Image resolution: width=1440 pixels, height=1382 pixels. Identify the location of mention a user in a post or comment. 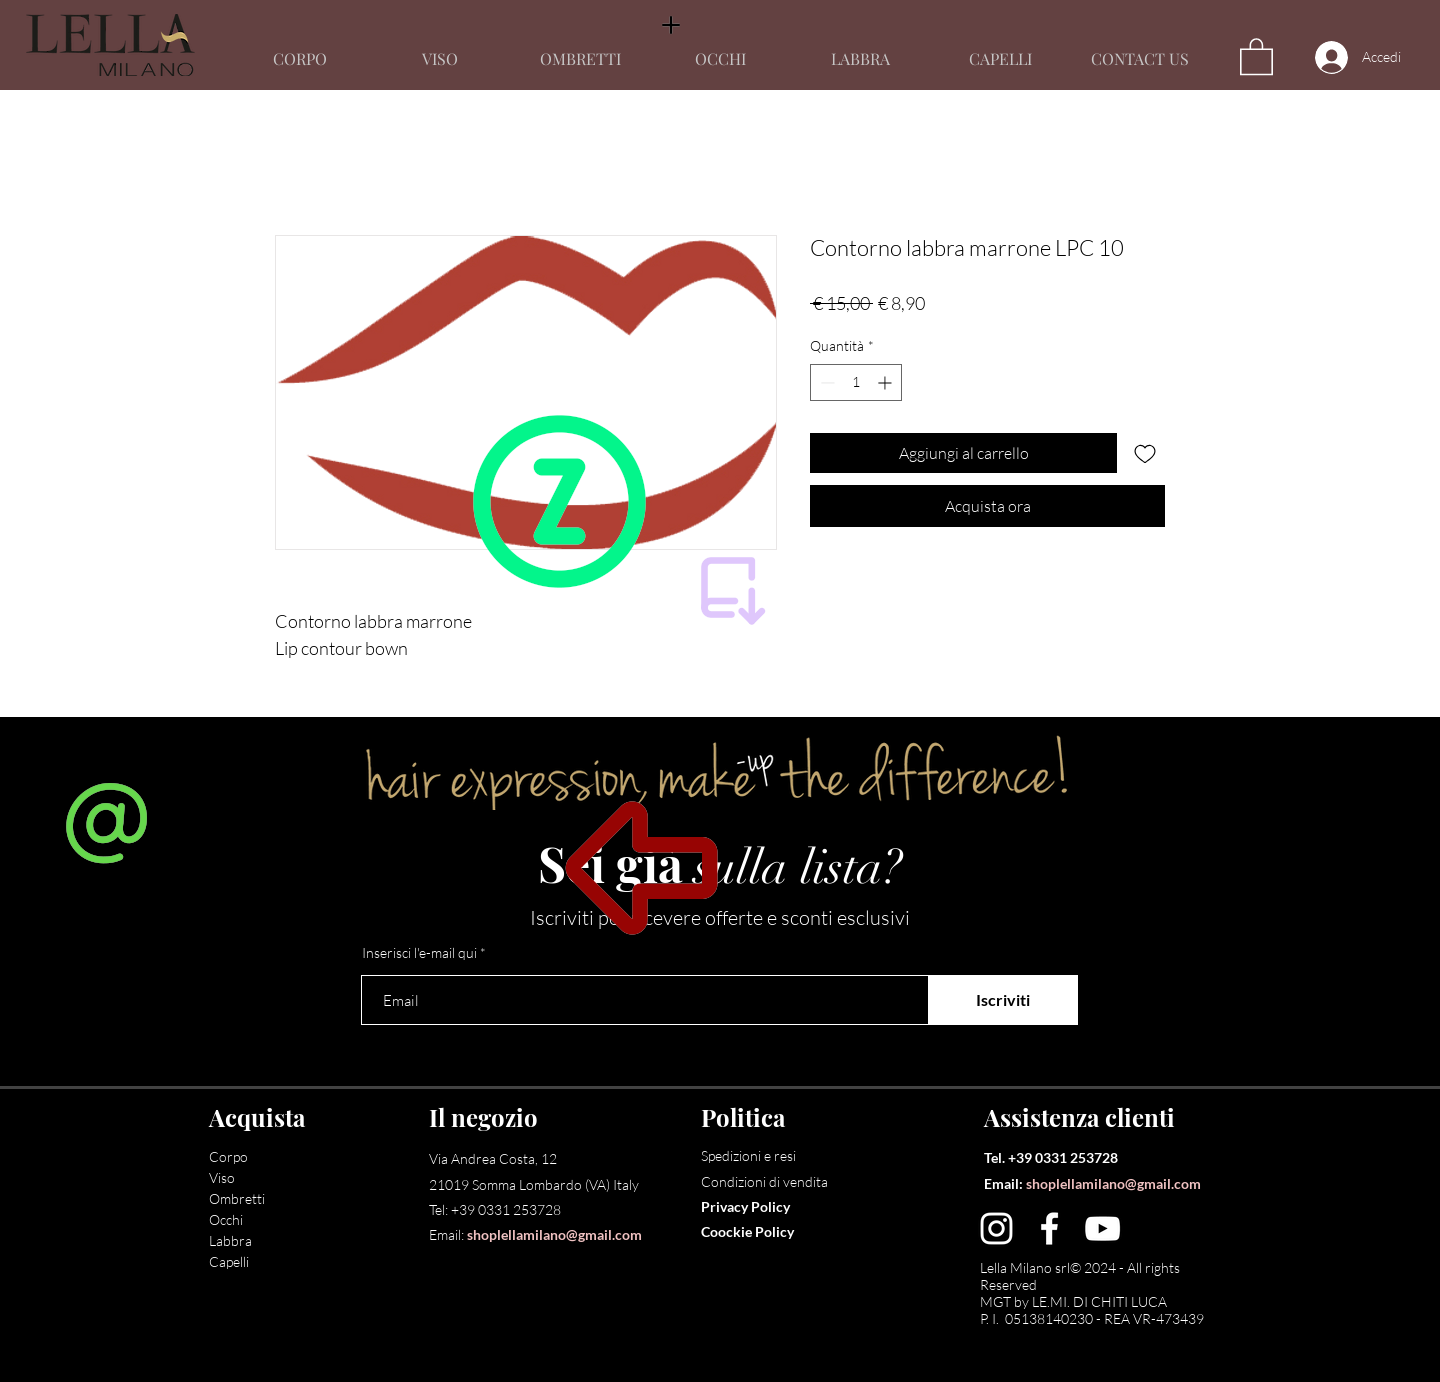
(106, 823).